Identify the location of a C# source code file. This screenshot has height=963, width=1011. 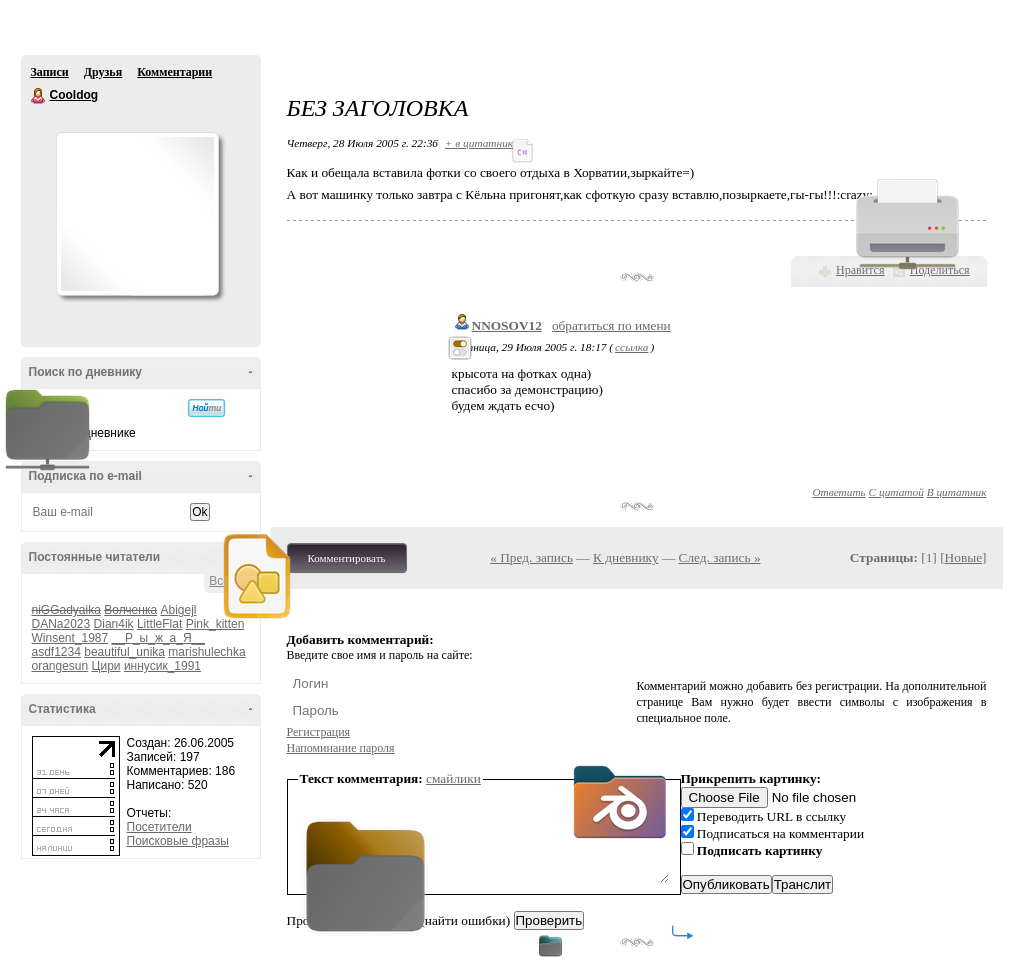
(522, 150).